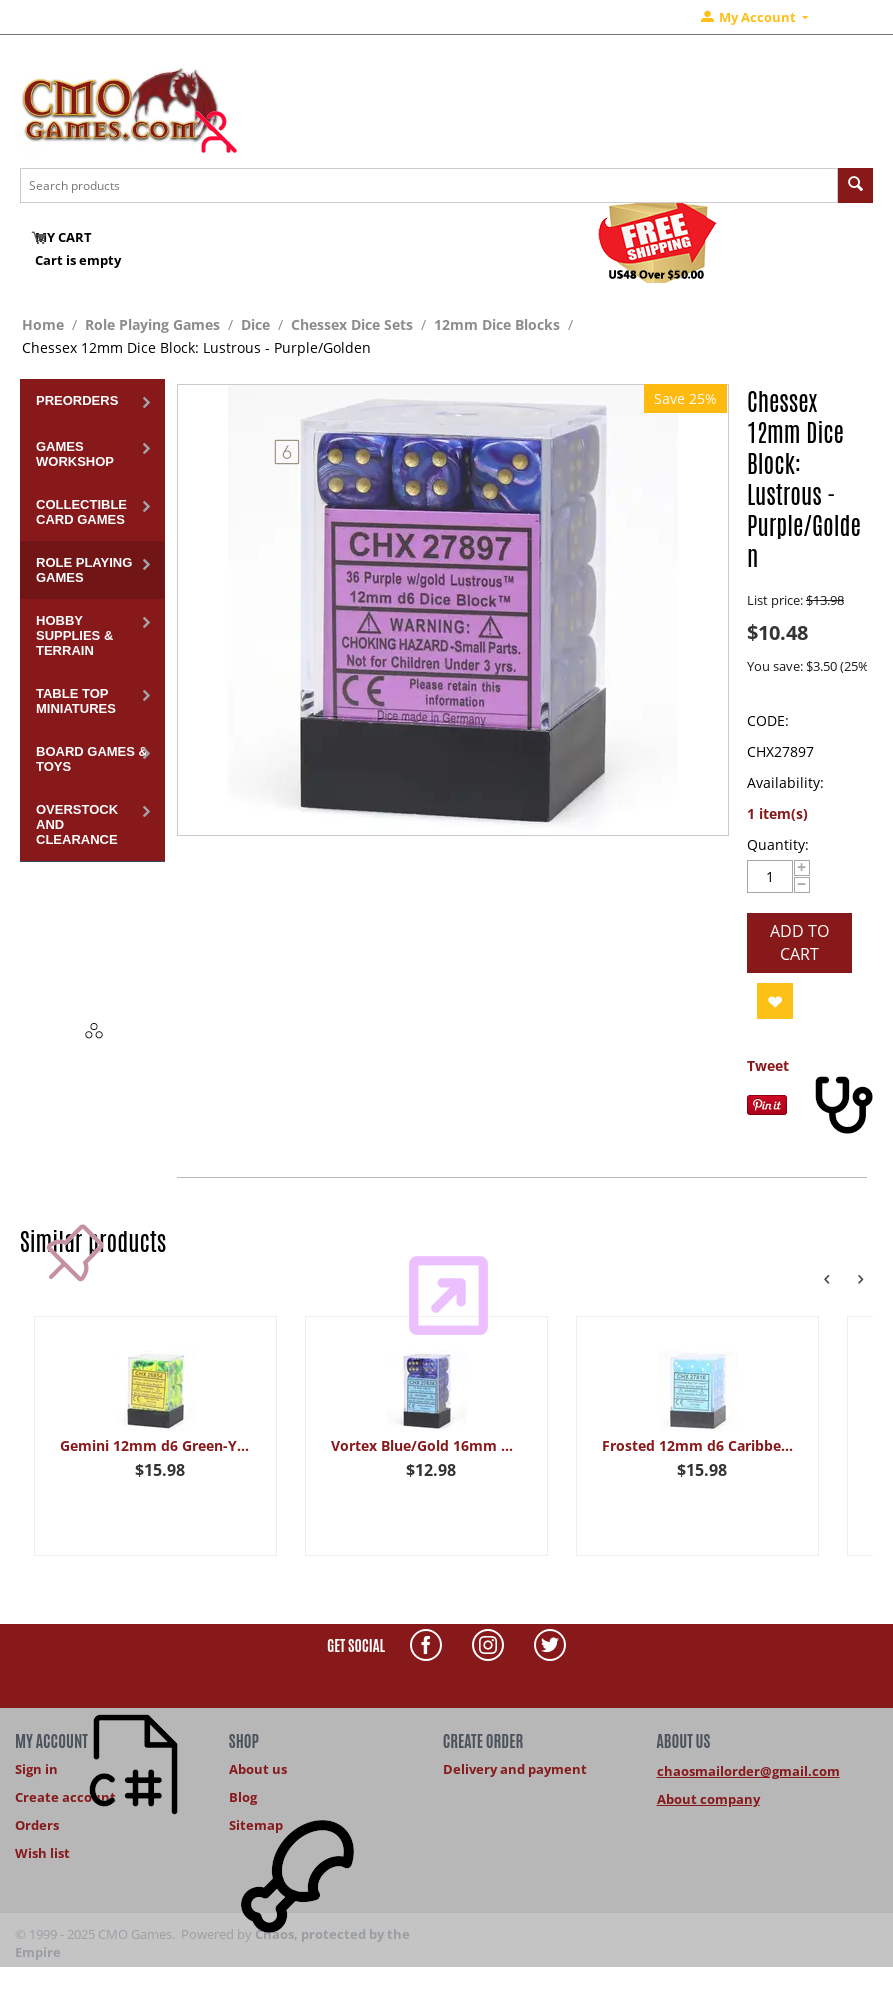  Describe the element at coordinates (73, 1255) in the screenshot. I see `pin an item to keep it visible` at that location.